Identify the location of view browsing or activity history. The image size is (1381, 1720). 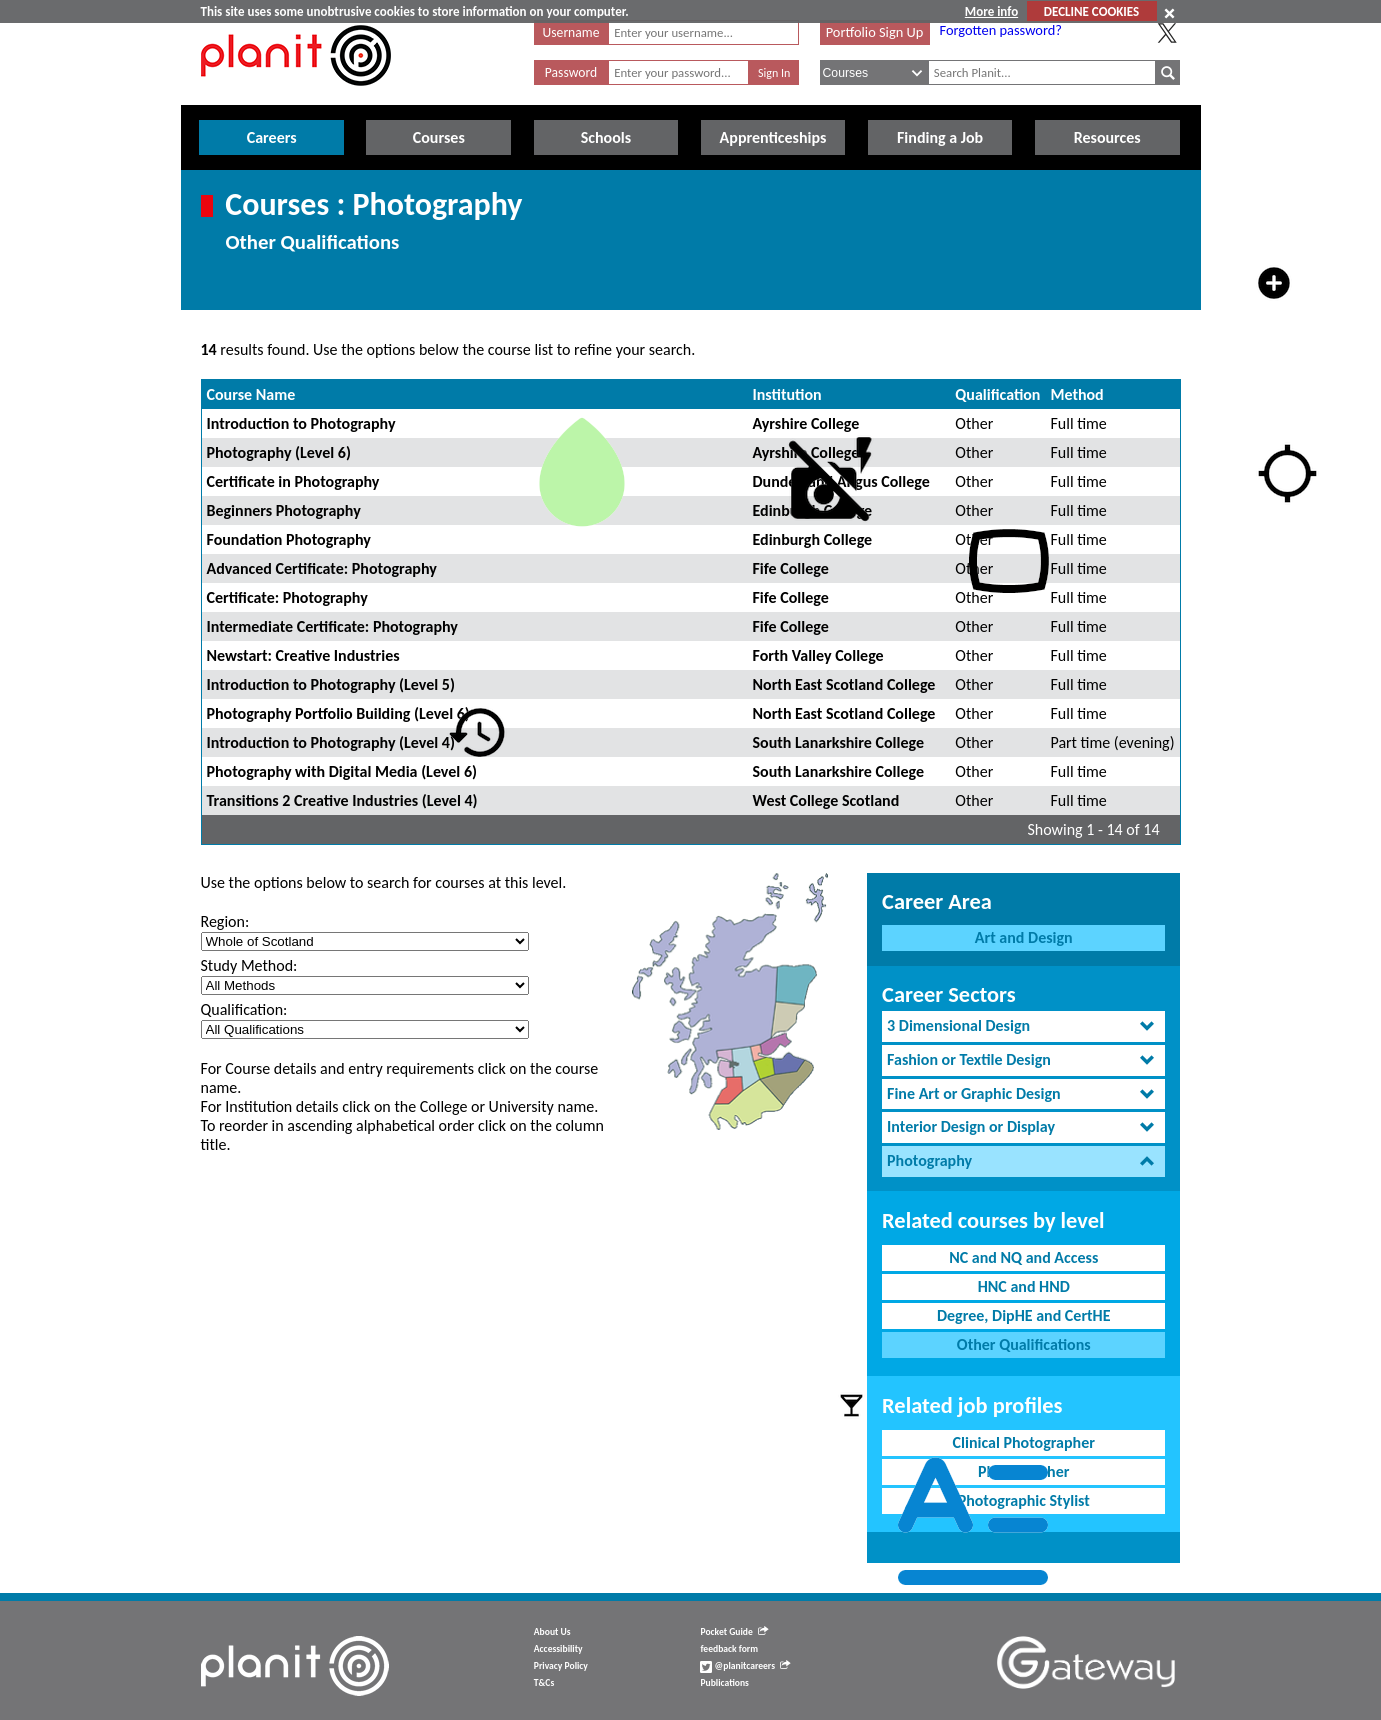
(477, 732).